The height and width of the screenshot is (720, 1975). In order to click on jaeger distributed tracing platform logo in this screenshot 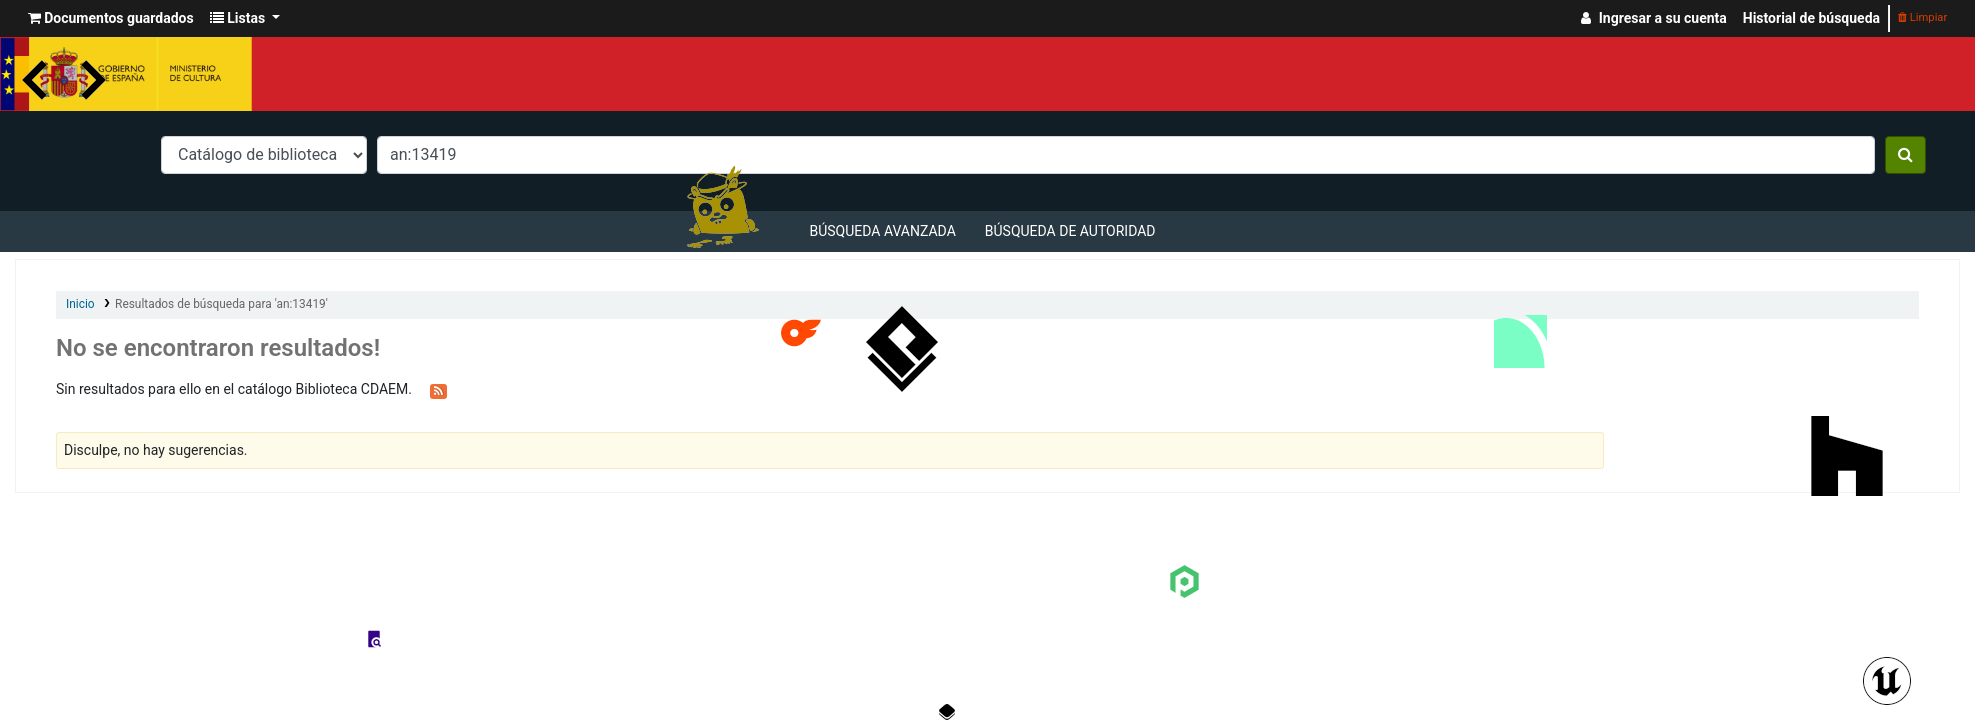, I will do `click(723, 207)`.